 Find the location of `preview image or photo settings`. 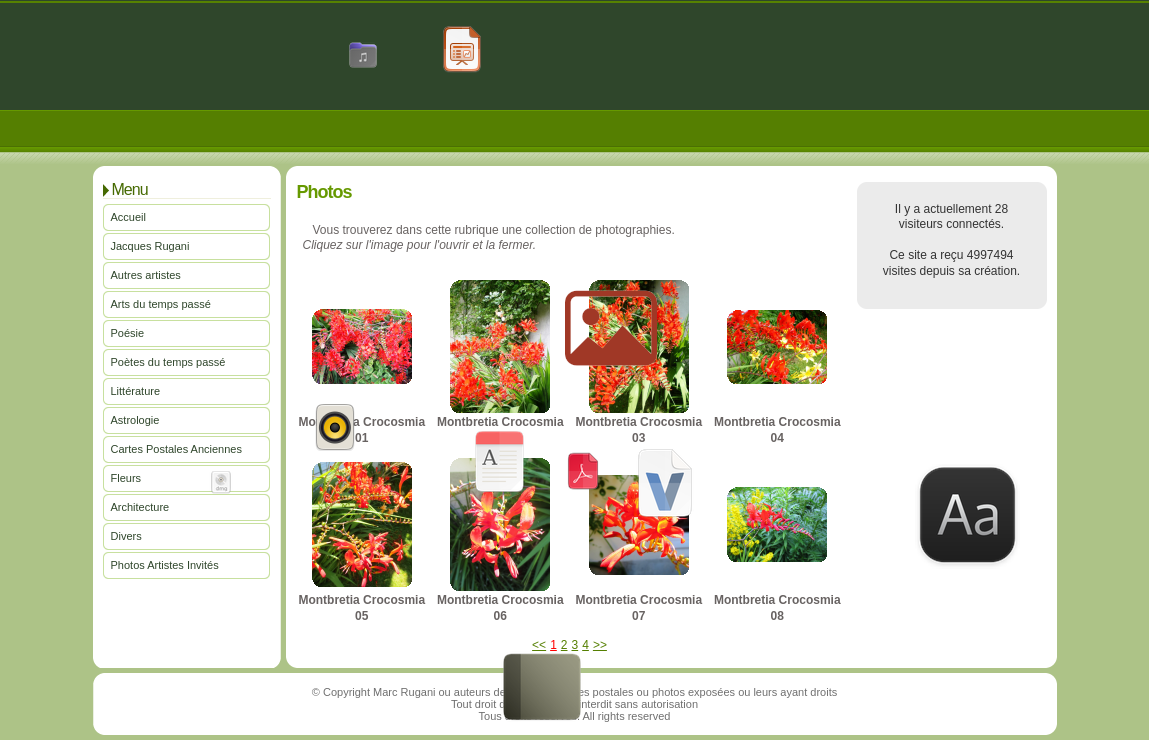

preview image or photo settings is located at coordinates (611, 331).